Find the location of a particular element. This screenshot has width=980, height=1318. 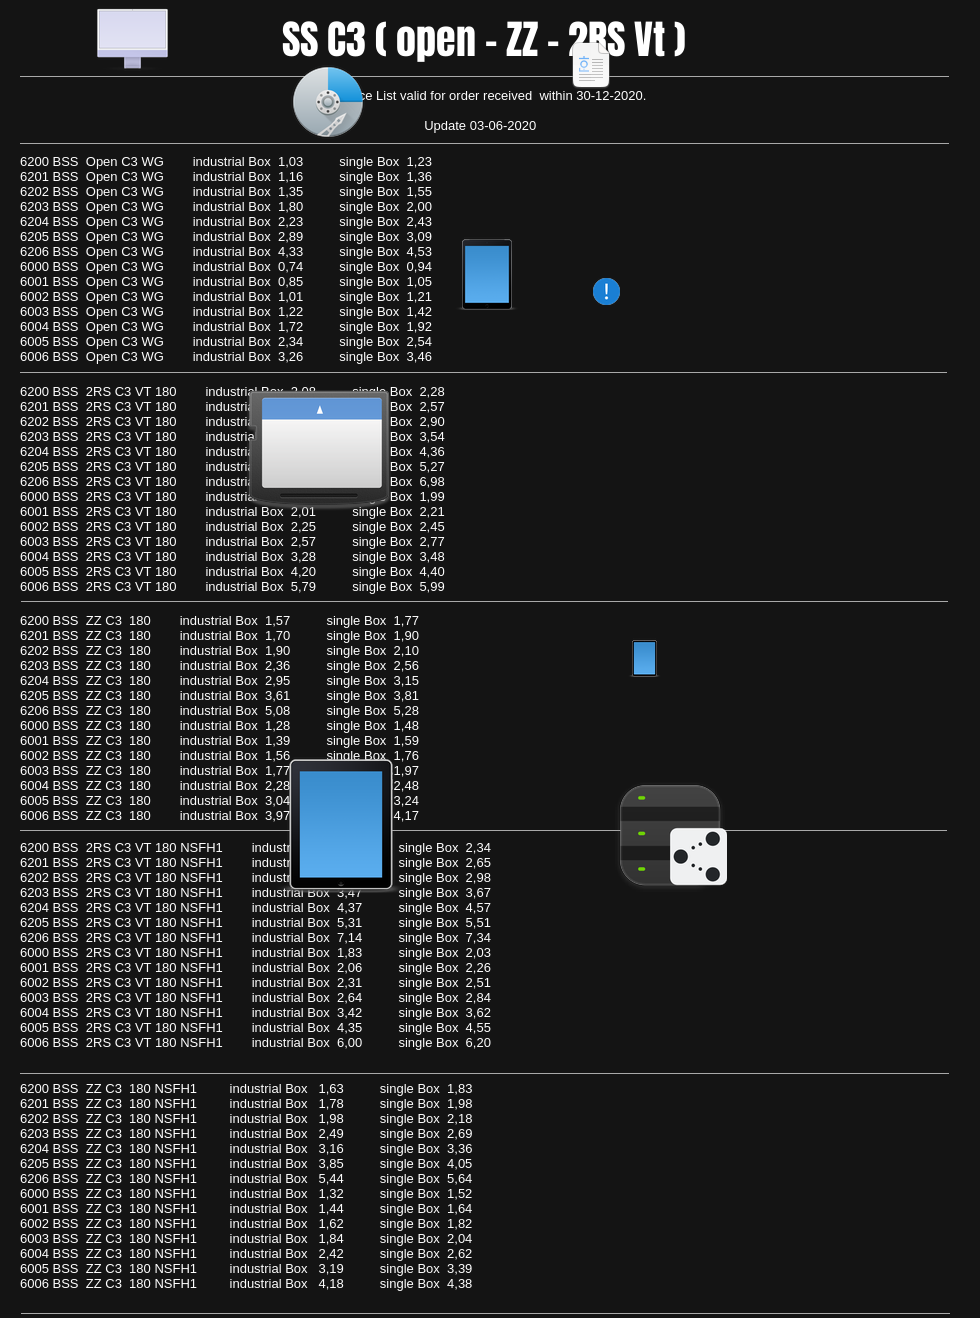

iPad Mini device icon is located at coordinates (644, 654).